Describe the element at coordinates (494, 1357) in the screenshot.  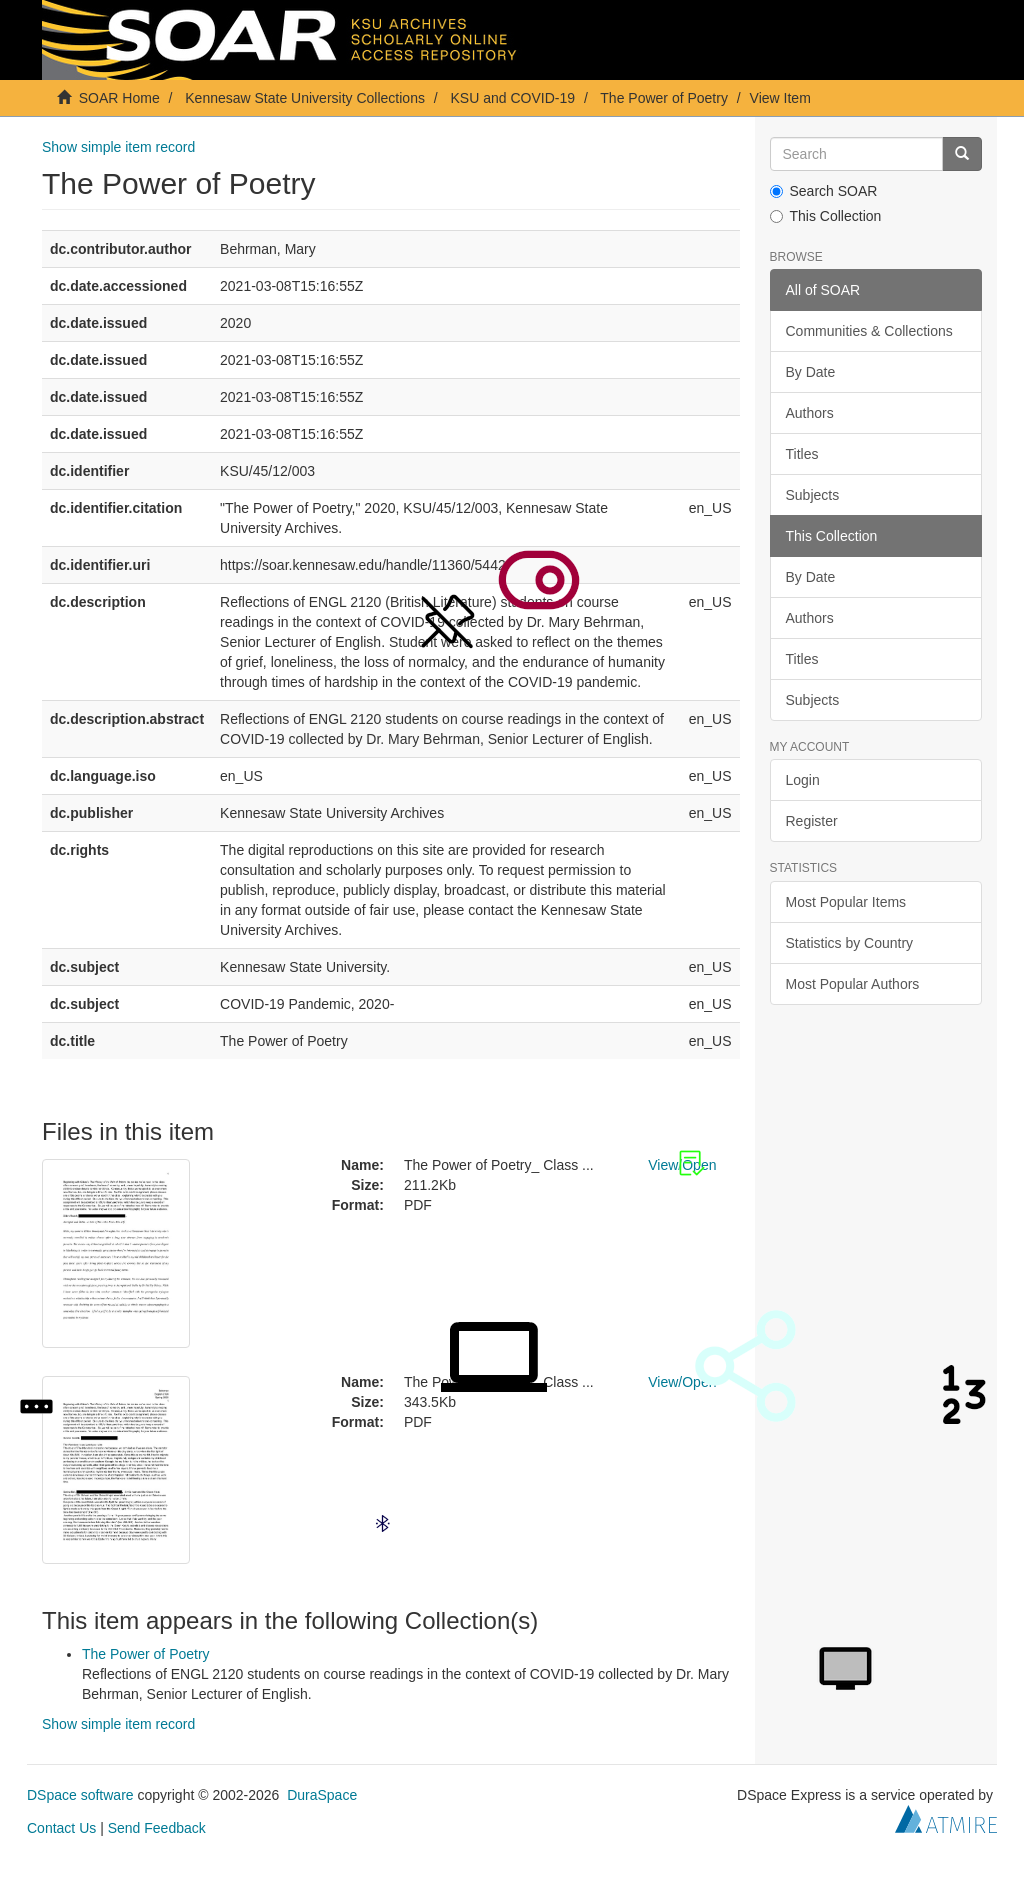
I see `access desktop or computer settings` at that location.